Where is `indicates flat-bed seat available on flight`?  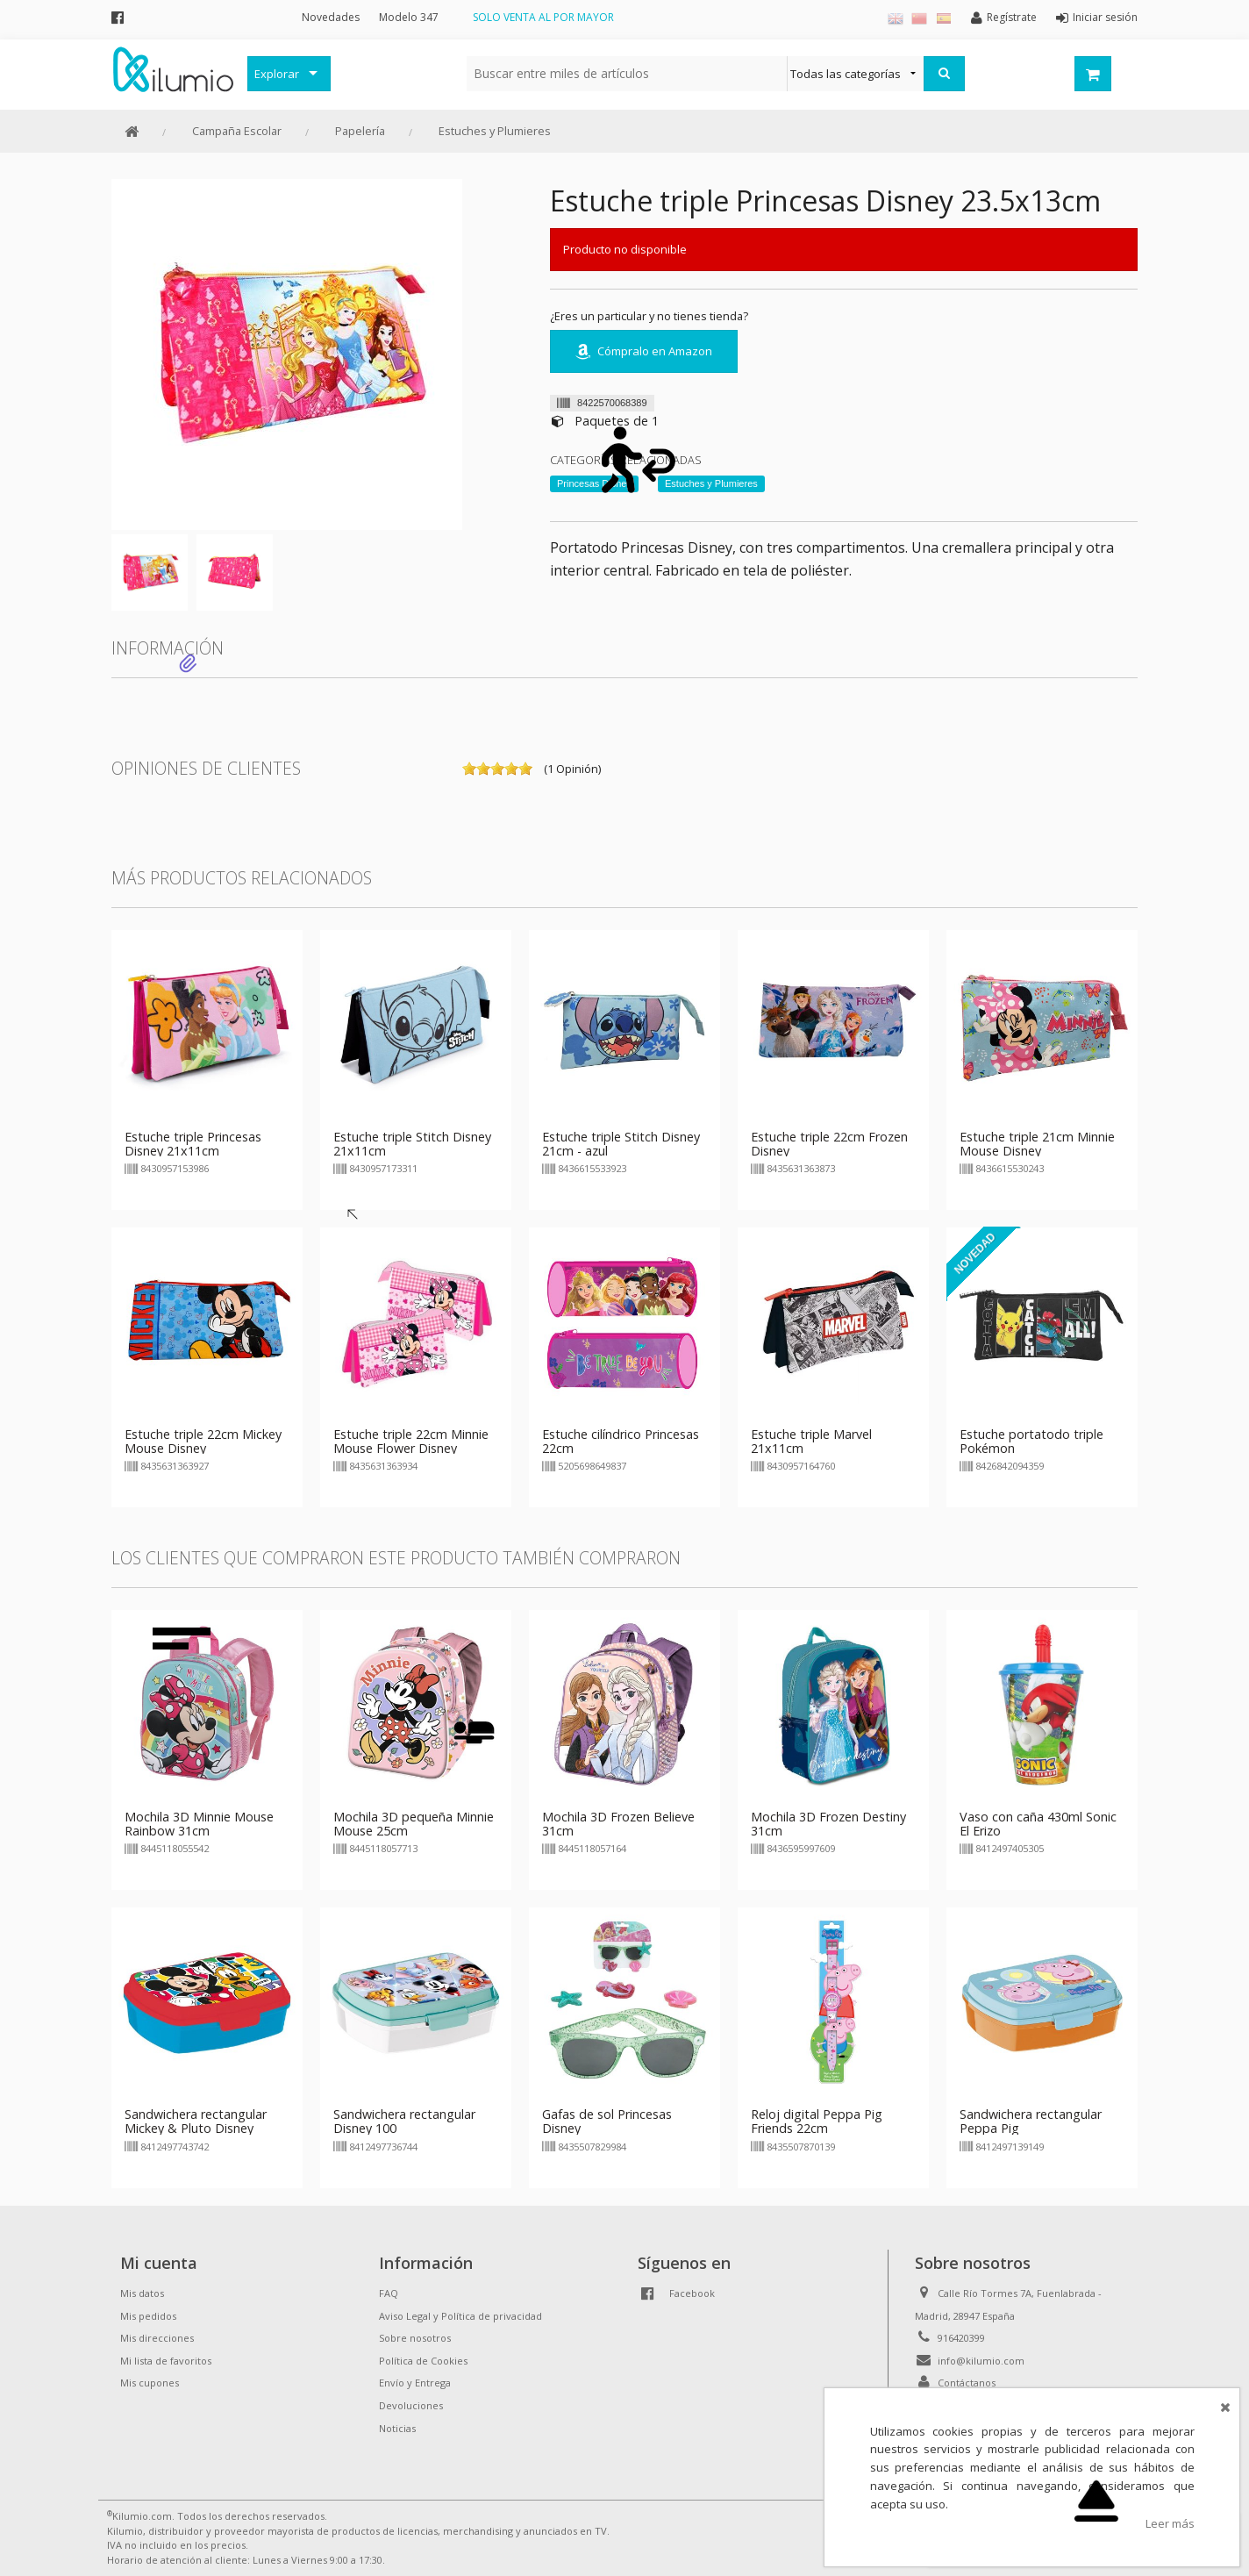 indicates flat-bed seat available on flight is located at coordinates (474, 1731).